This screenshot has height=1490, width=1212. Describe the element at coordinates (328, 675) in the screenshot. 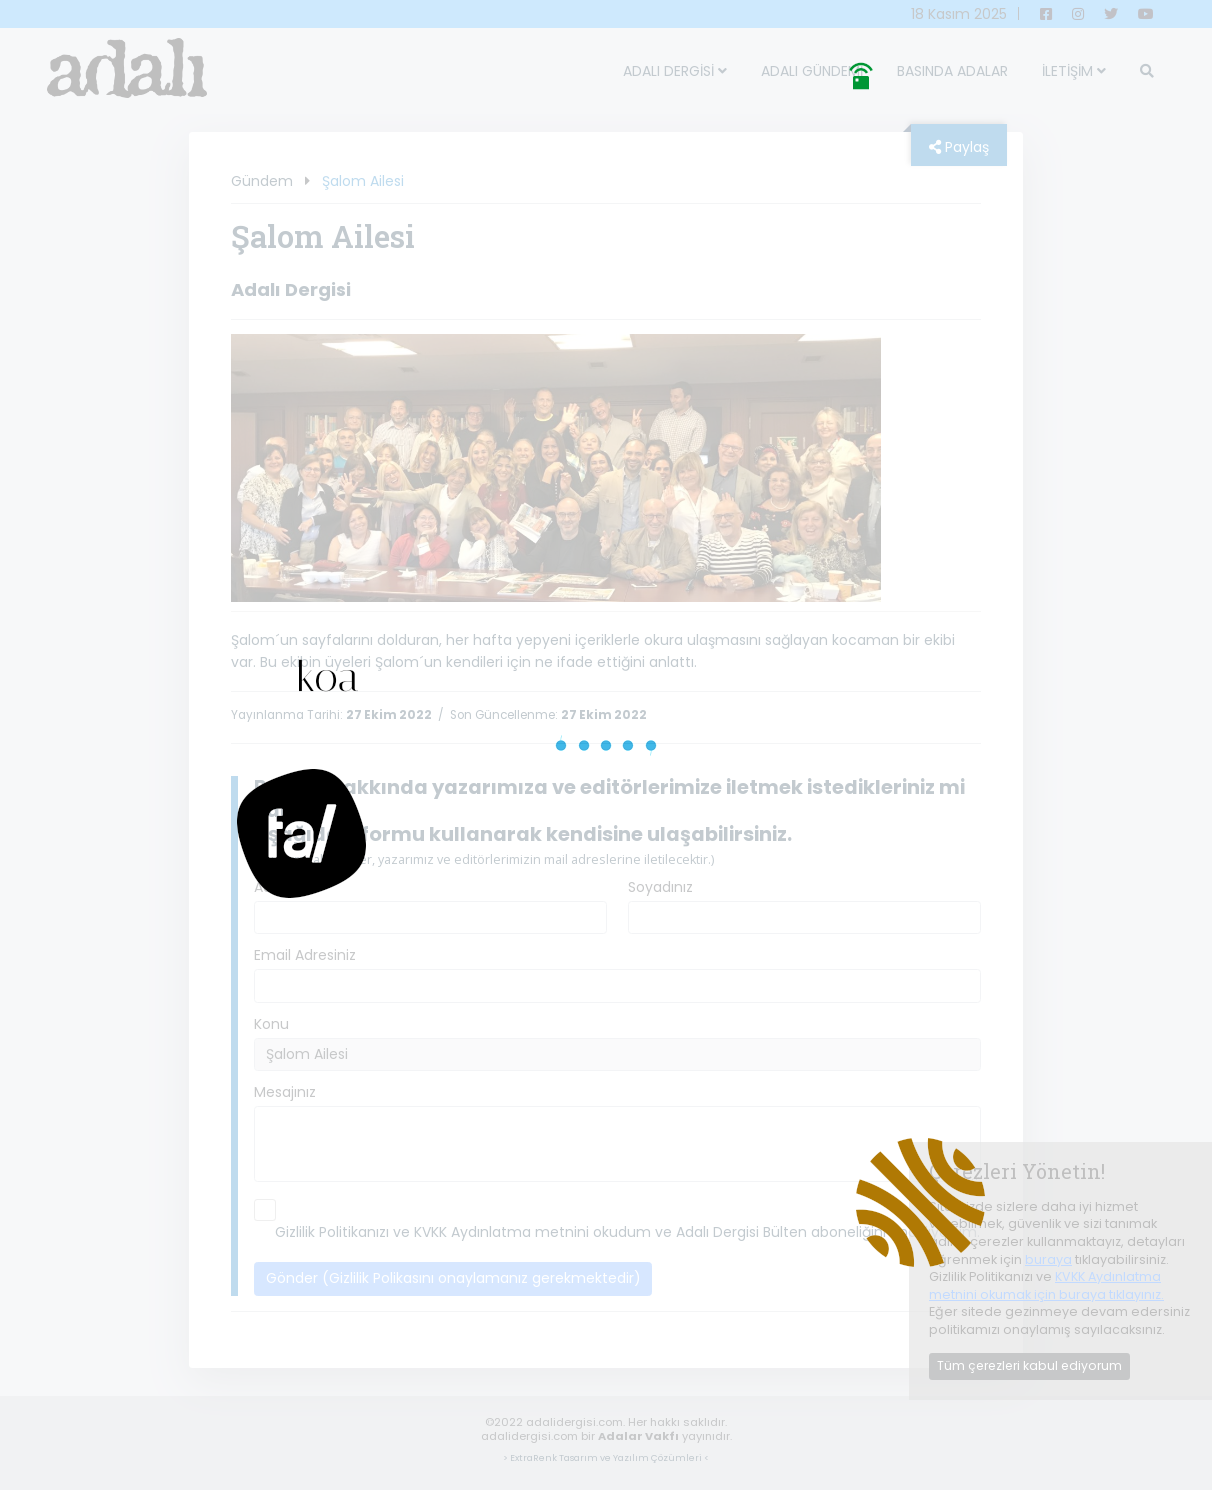

I see `navigate to the Koa framework homepage` at that location.